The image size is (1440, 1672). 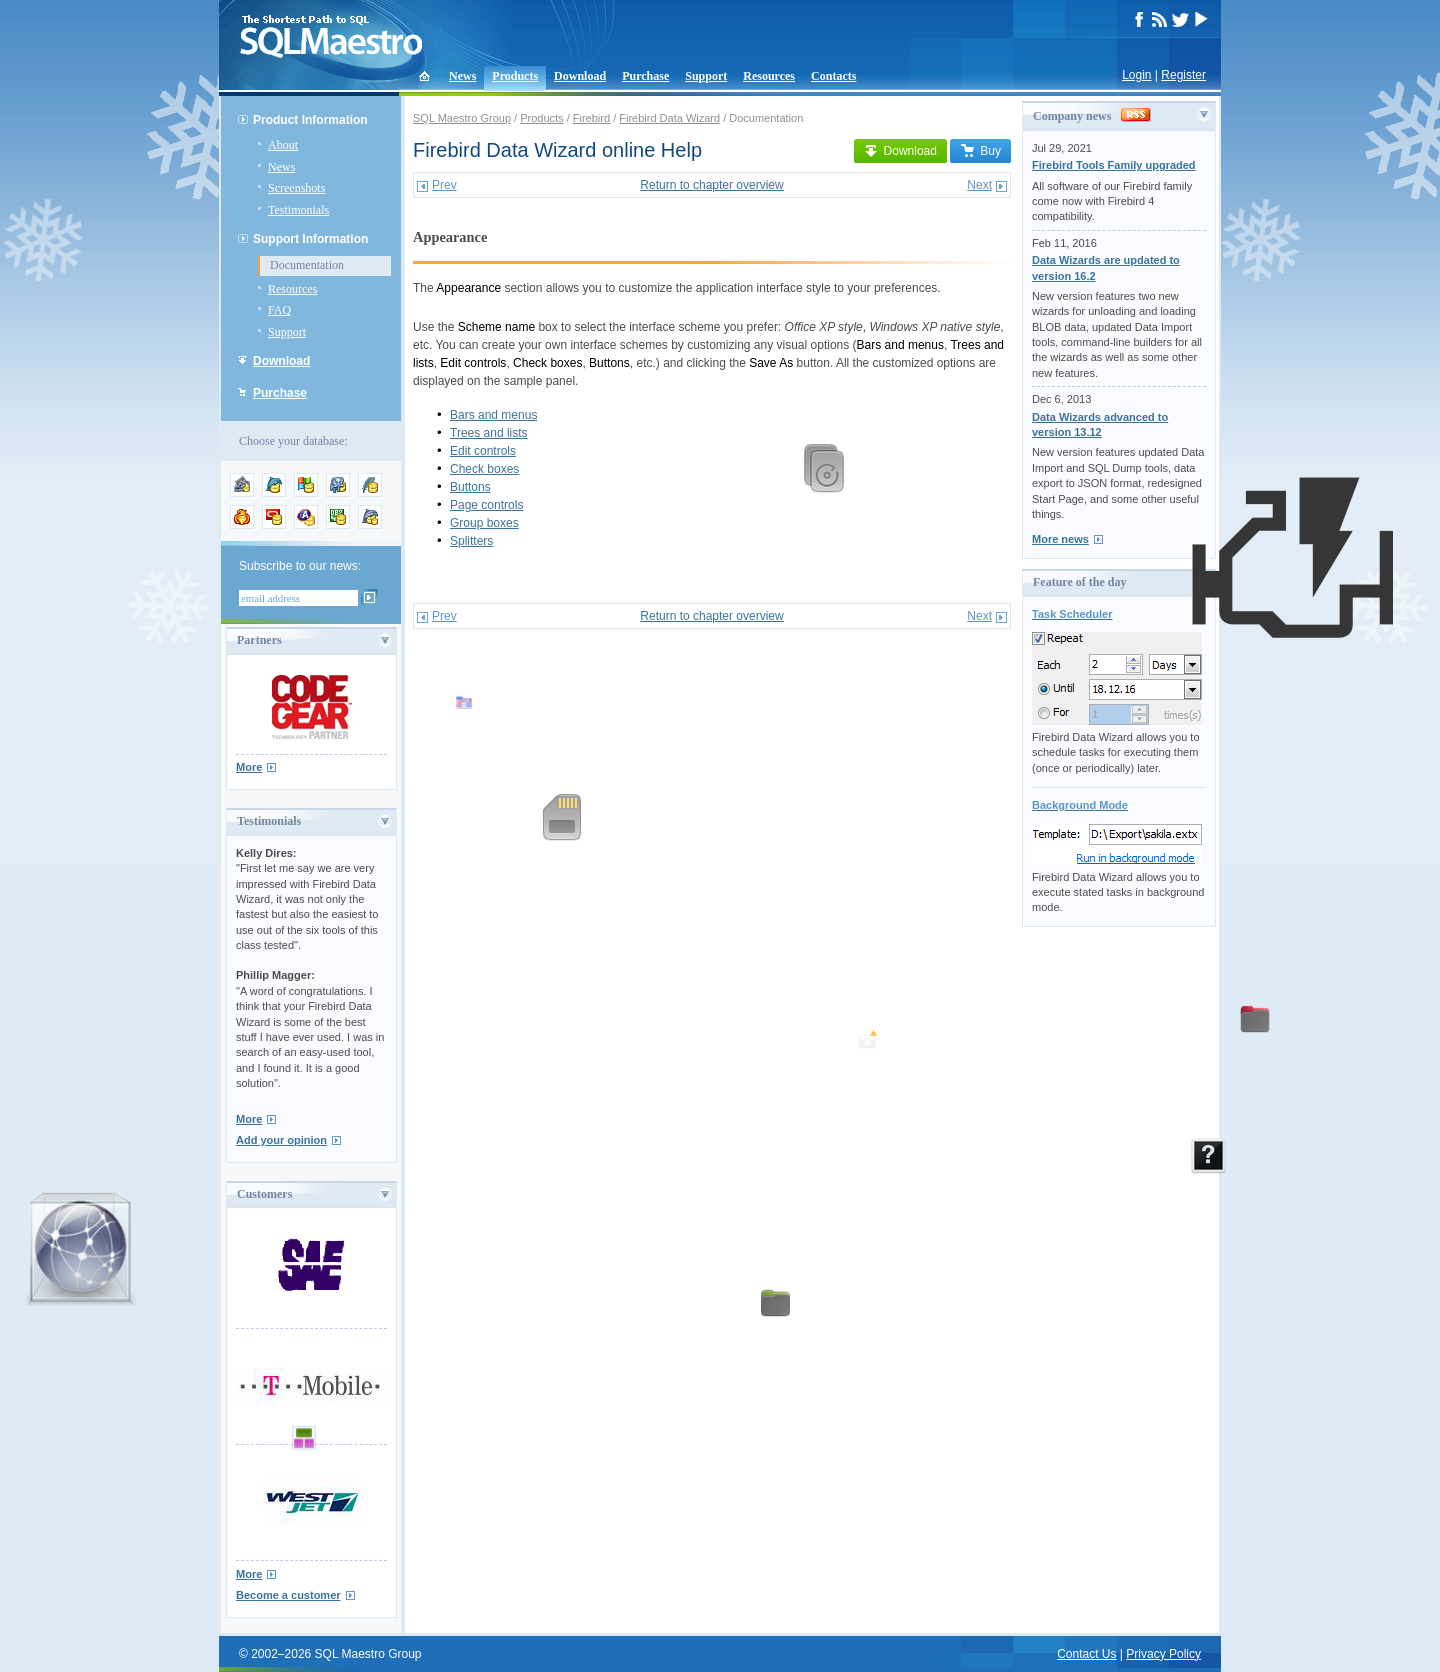 What do you see at coordinates (562, 817) in the screenshot?
I see `indicates a connected USB flash drive or removable storage` at bounding box center [562, 817].